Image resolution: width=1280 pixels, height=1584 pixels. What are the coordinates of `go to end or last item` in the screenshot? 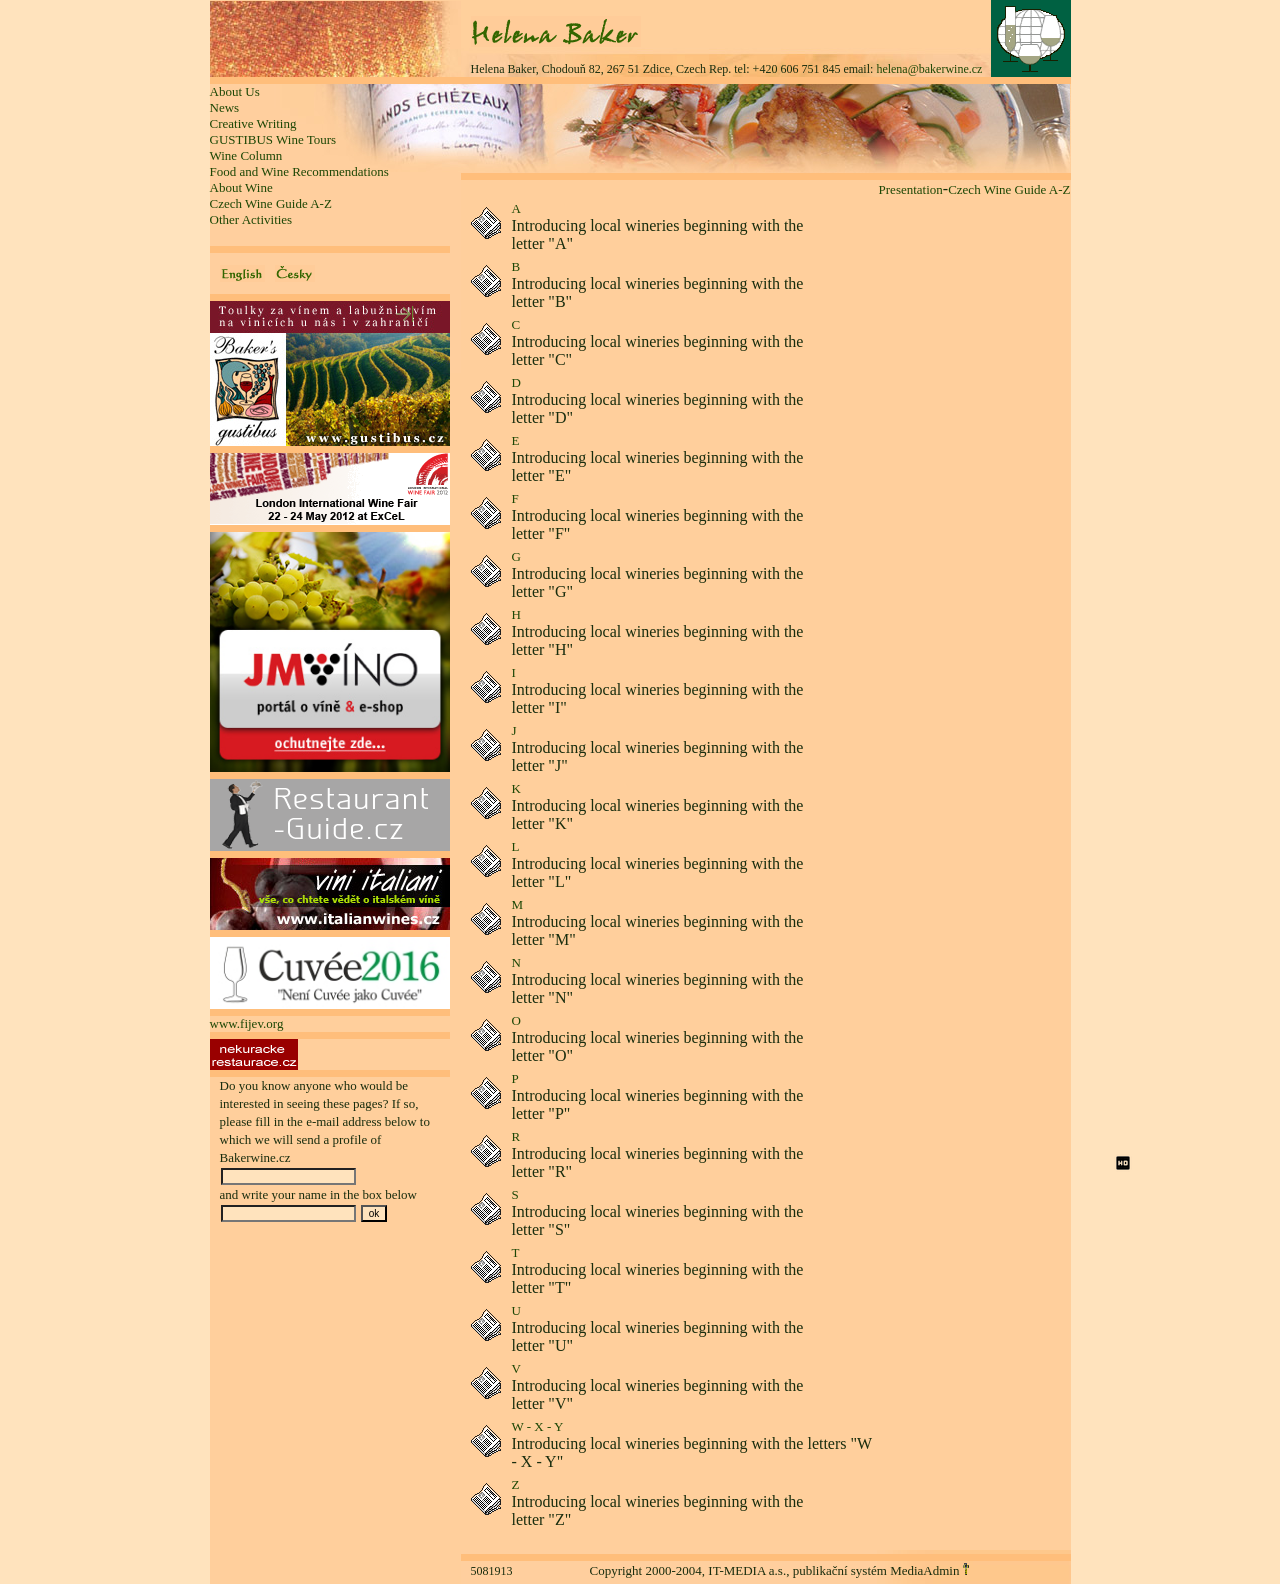 It's located at (405, 314).